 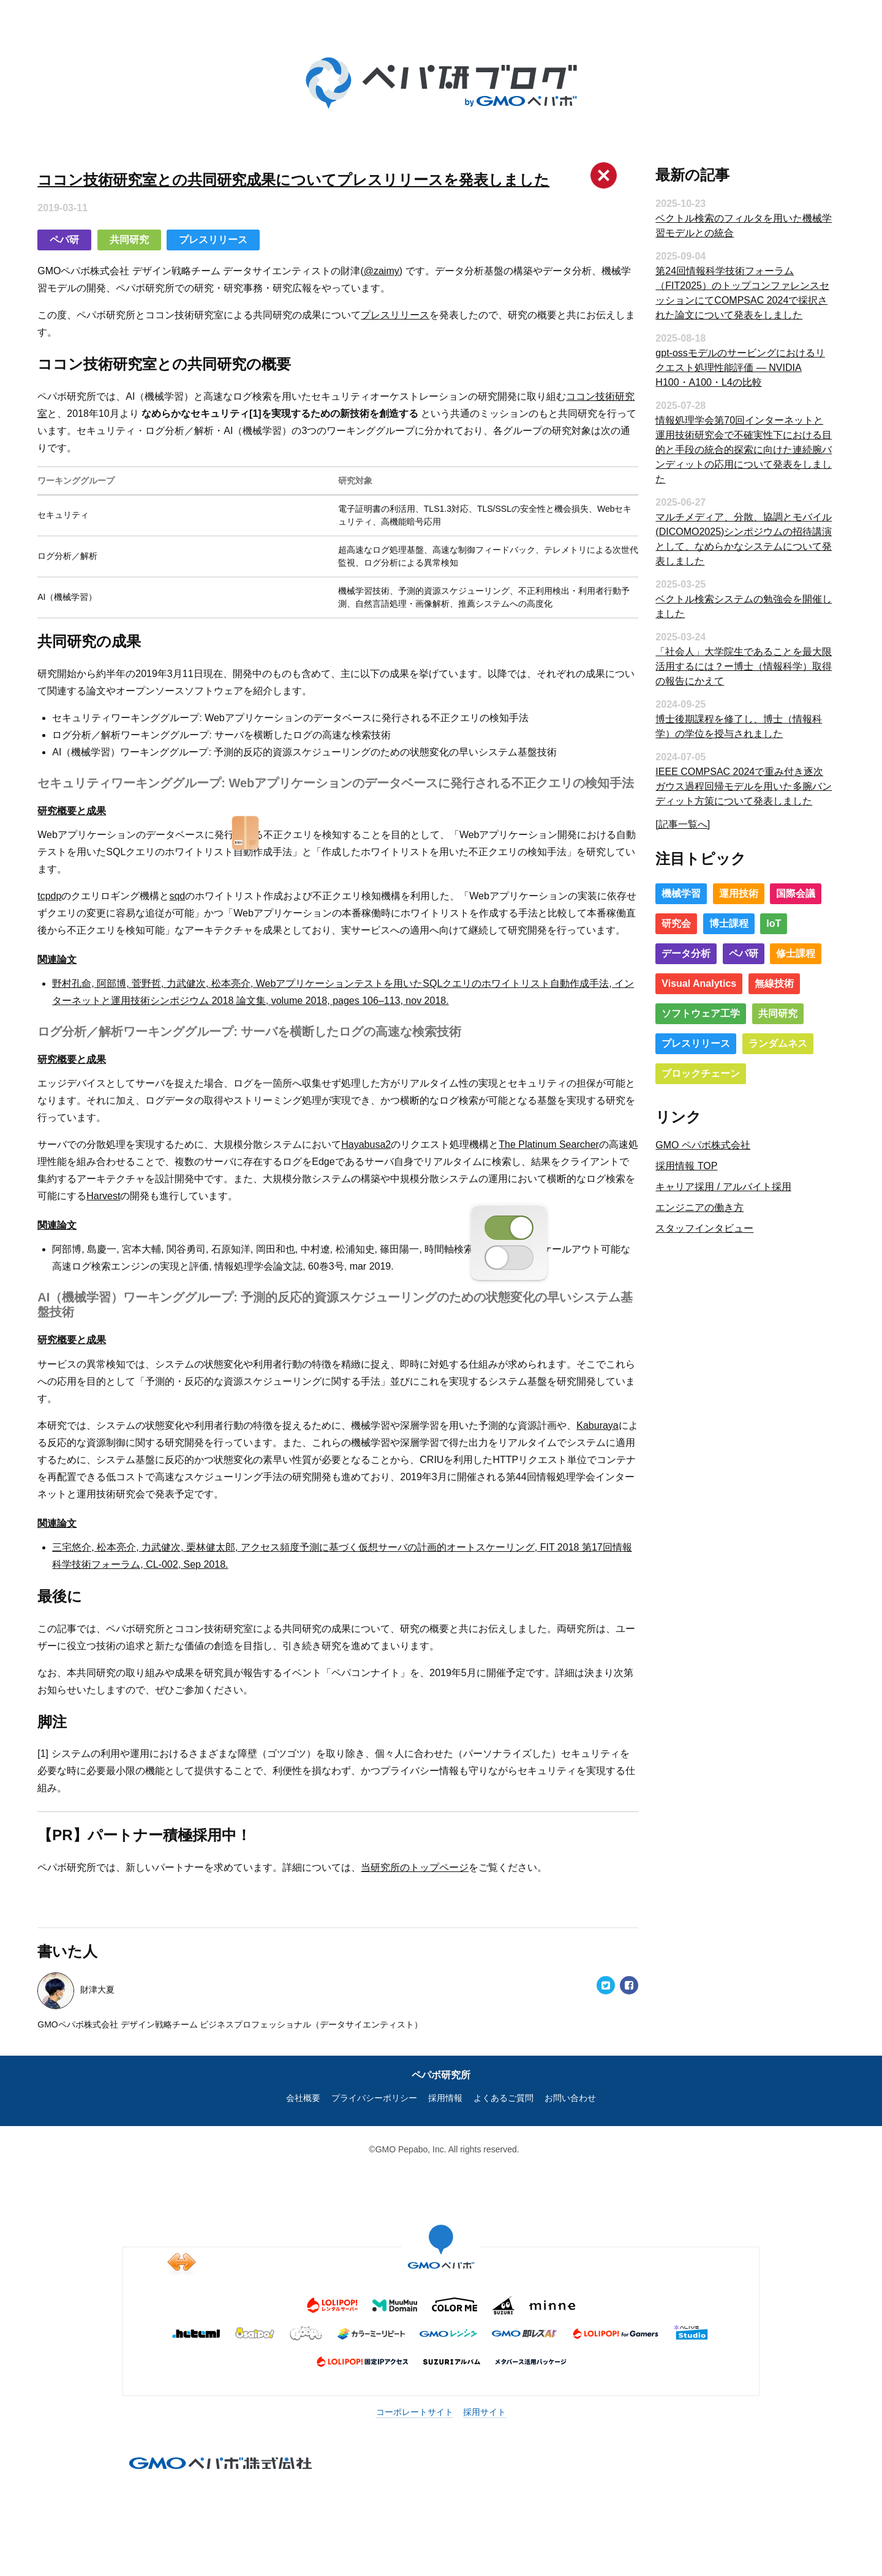 I want to click on open gnome tweaks settings, so click(x=509, y=1243).